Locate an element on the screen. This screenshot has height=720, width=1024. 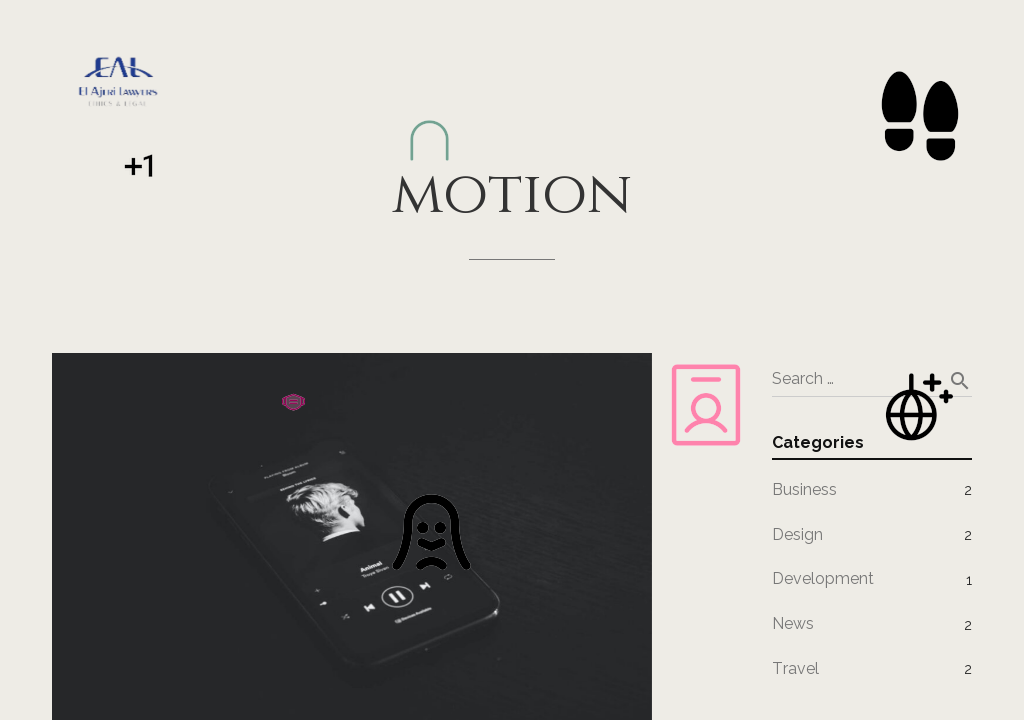
access party or event mode is located at coordinates (916, 408).